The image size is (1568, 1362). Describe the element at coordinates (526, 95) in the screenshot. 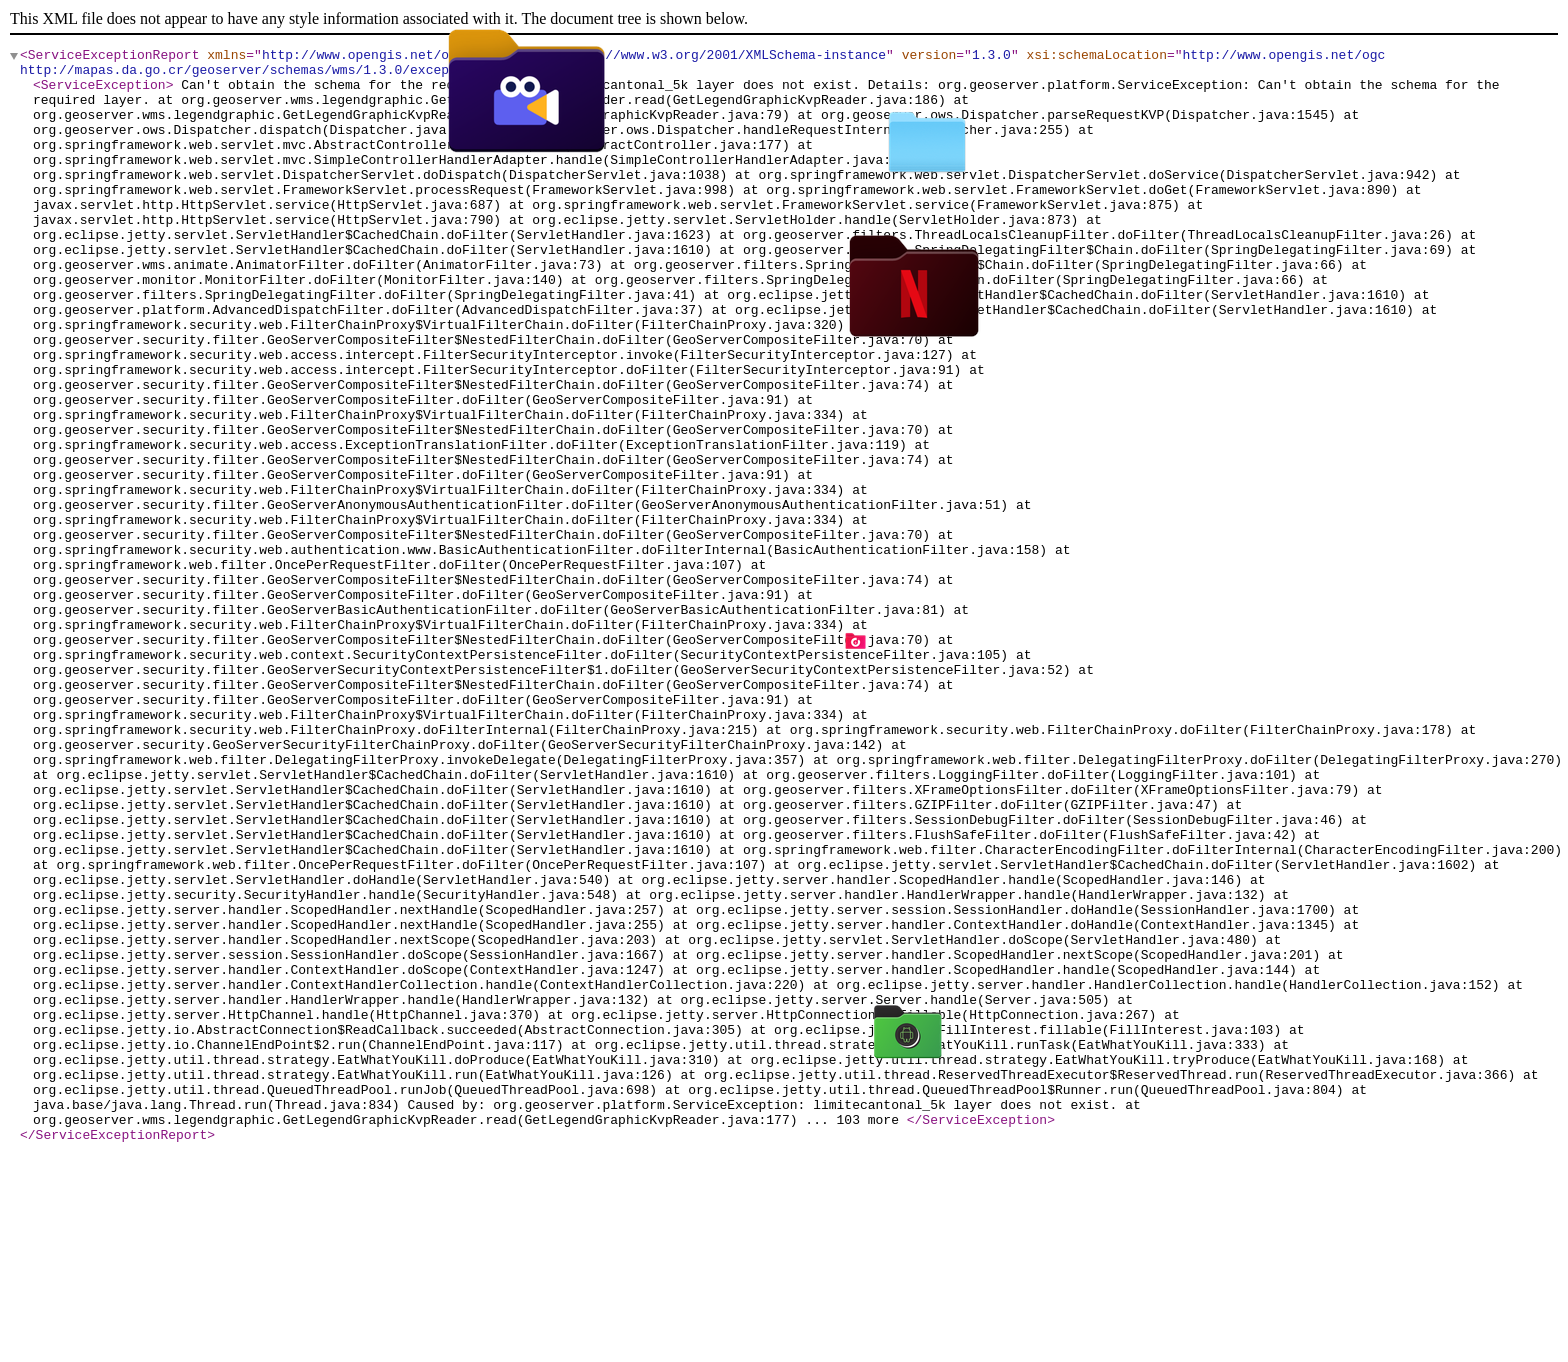

I see `open wondershare anireel project folder` at that location.